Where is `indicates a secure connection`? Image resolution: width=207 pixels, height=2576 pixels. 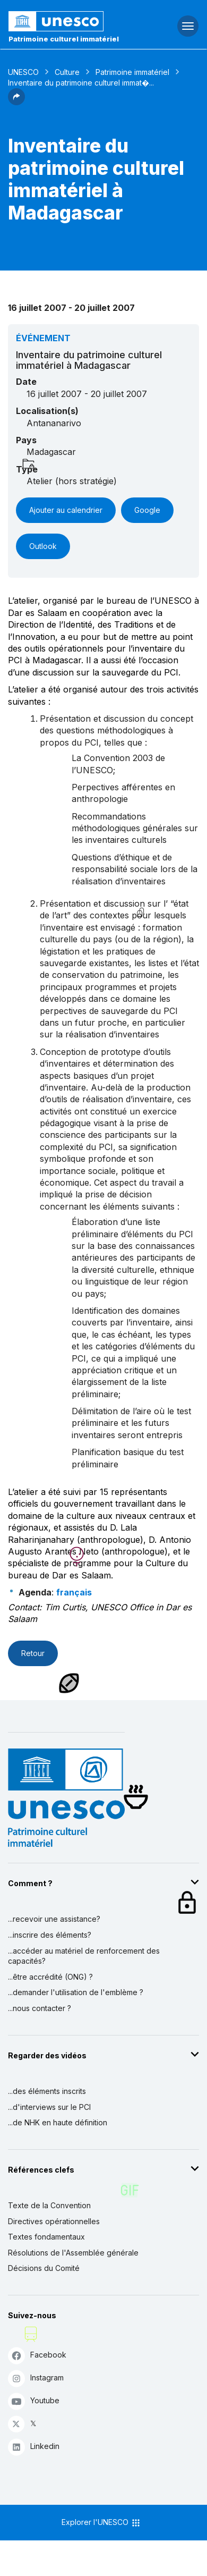 indicates a secure connection is located at coordinates (187, 1903).